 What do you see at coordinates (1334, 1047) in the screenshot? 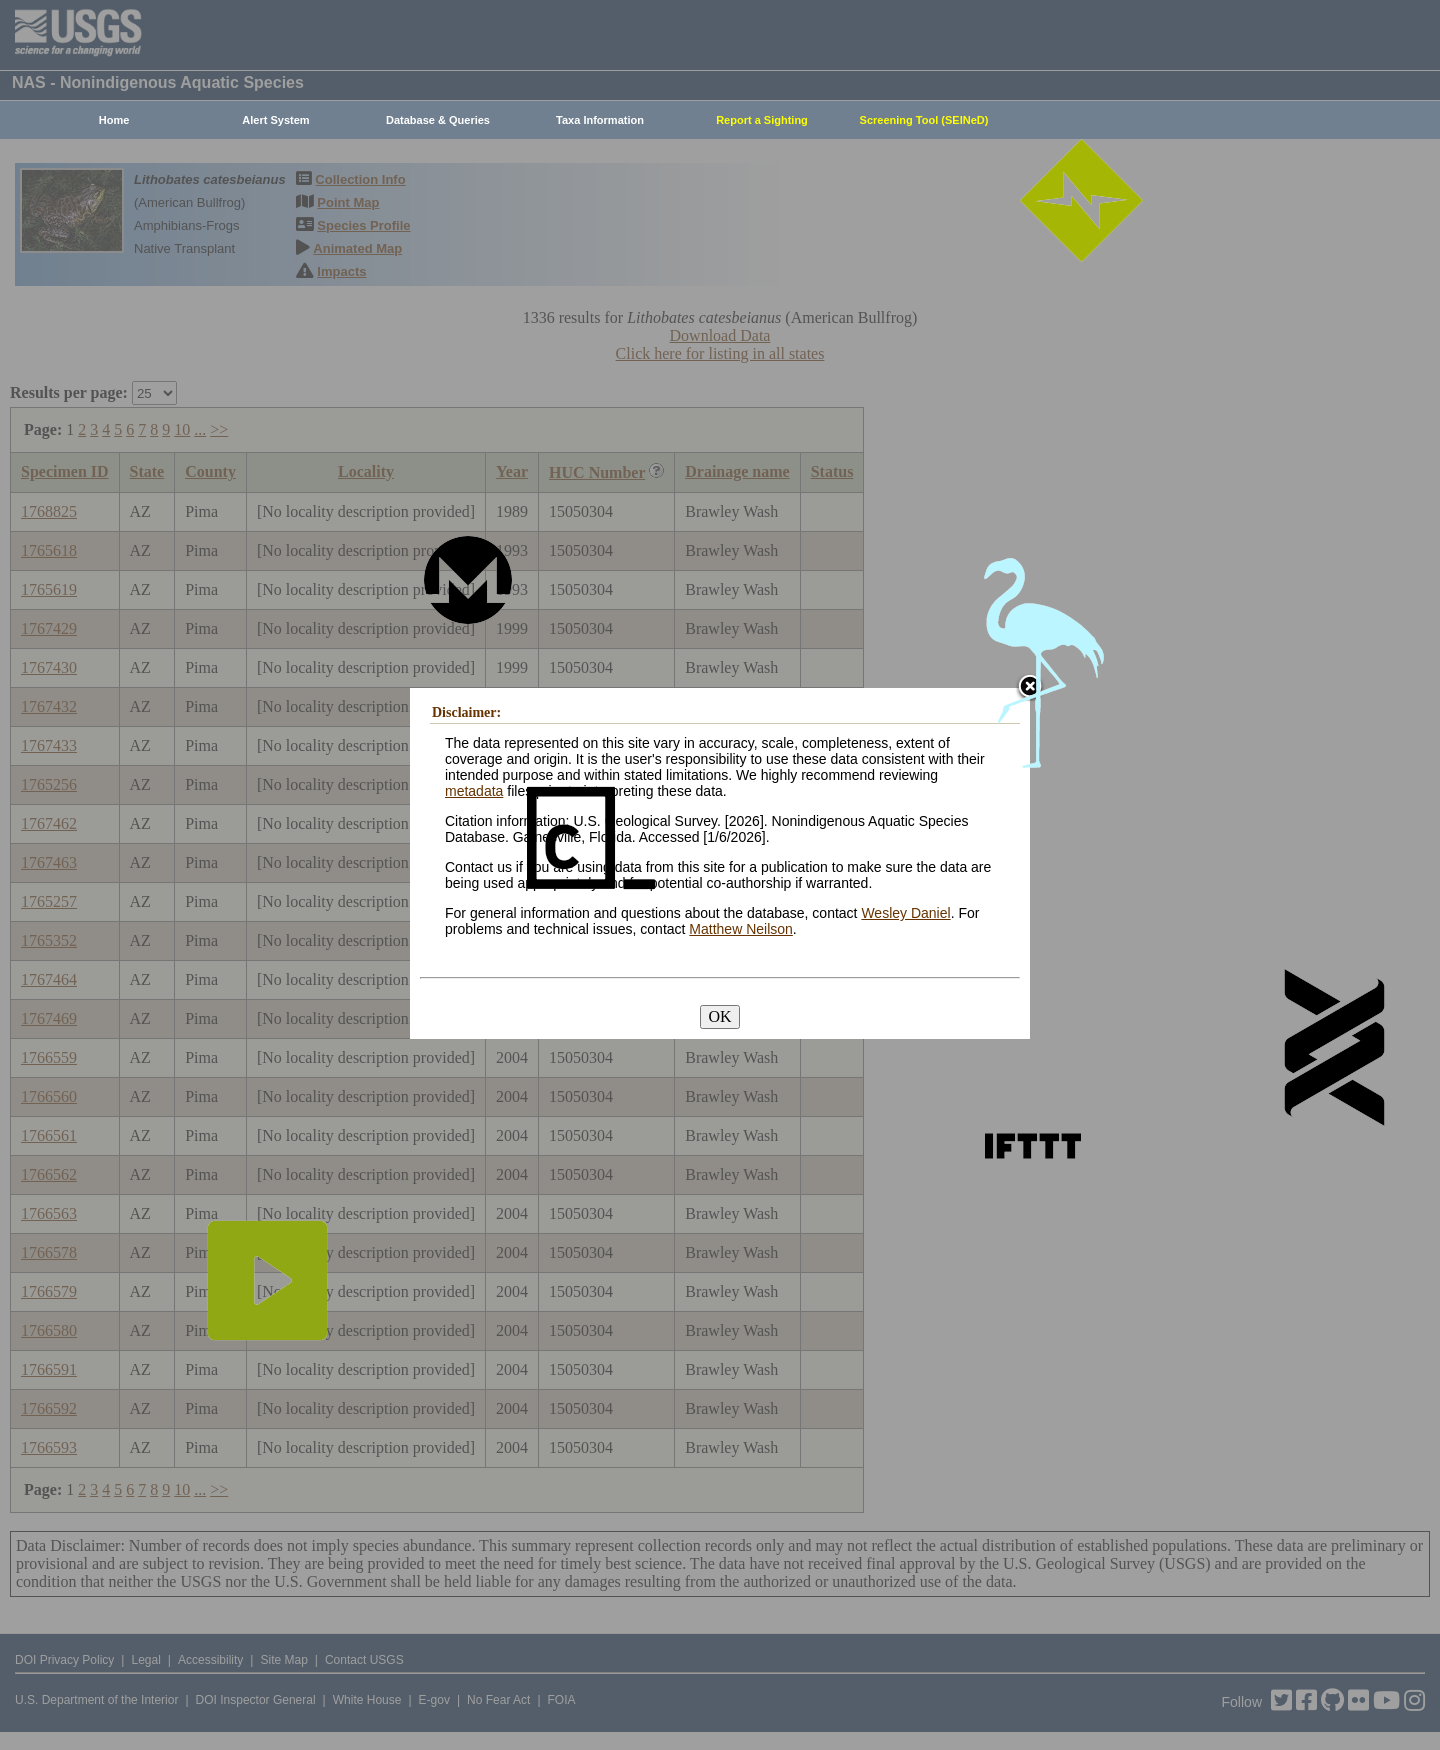
I see `helix brand logo` at bounding box center [1334, 1047].